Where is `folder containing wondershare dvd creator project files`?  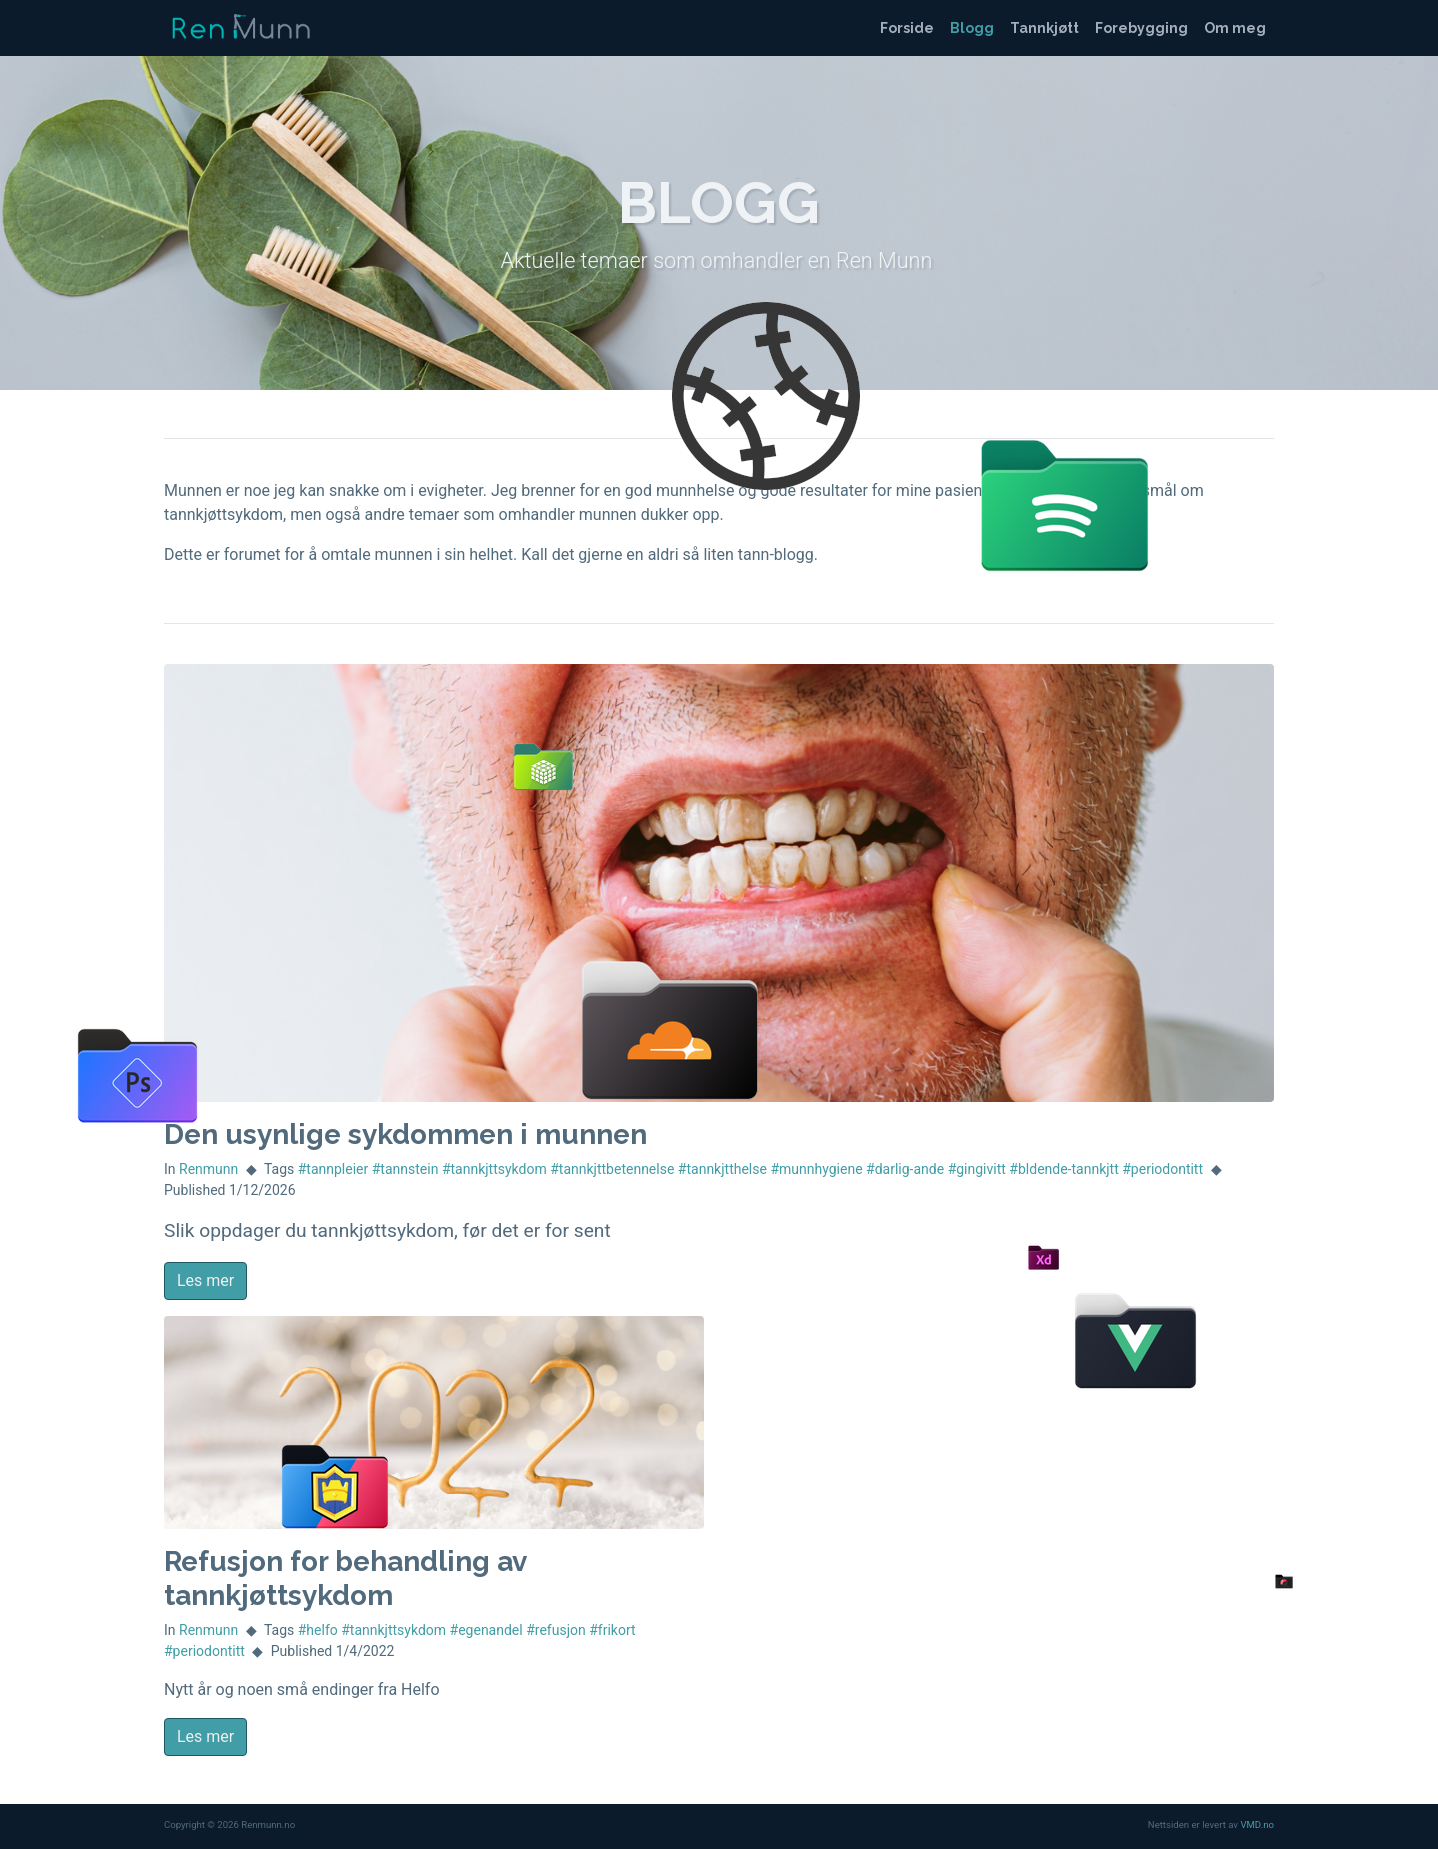 folder containing wondershare dvd creator project files is located at coordinates (1284, 1582).